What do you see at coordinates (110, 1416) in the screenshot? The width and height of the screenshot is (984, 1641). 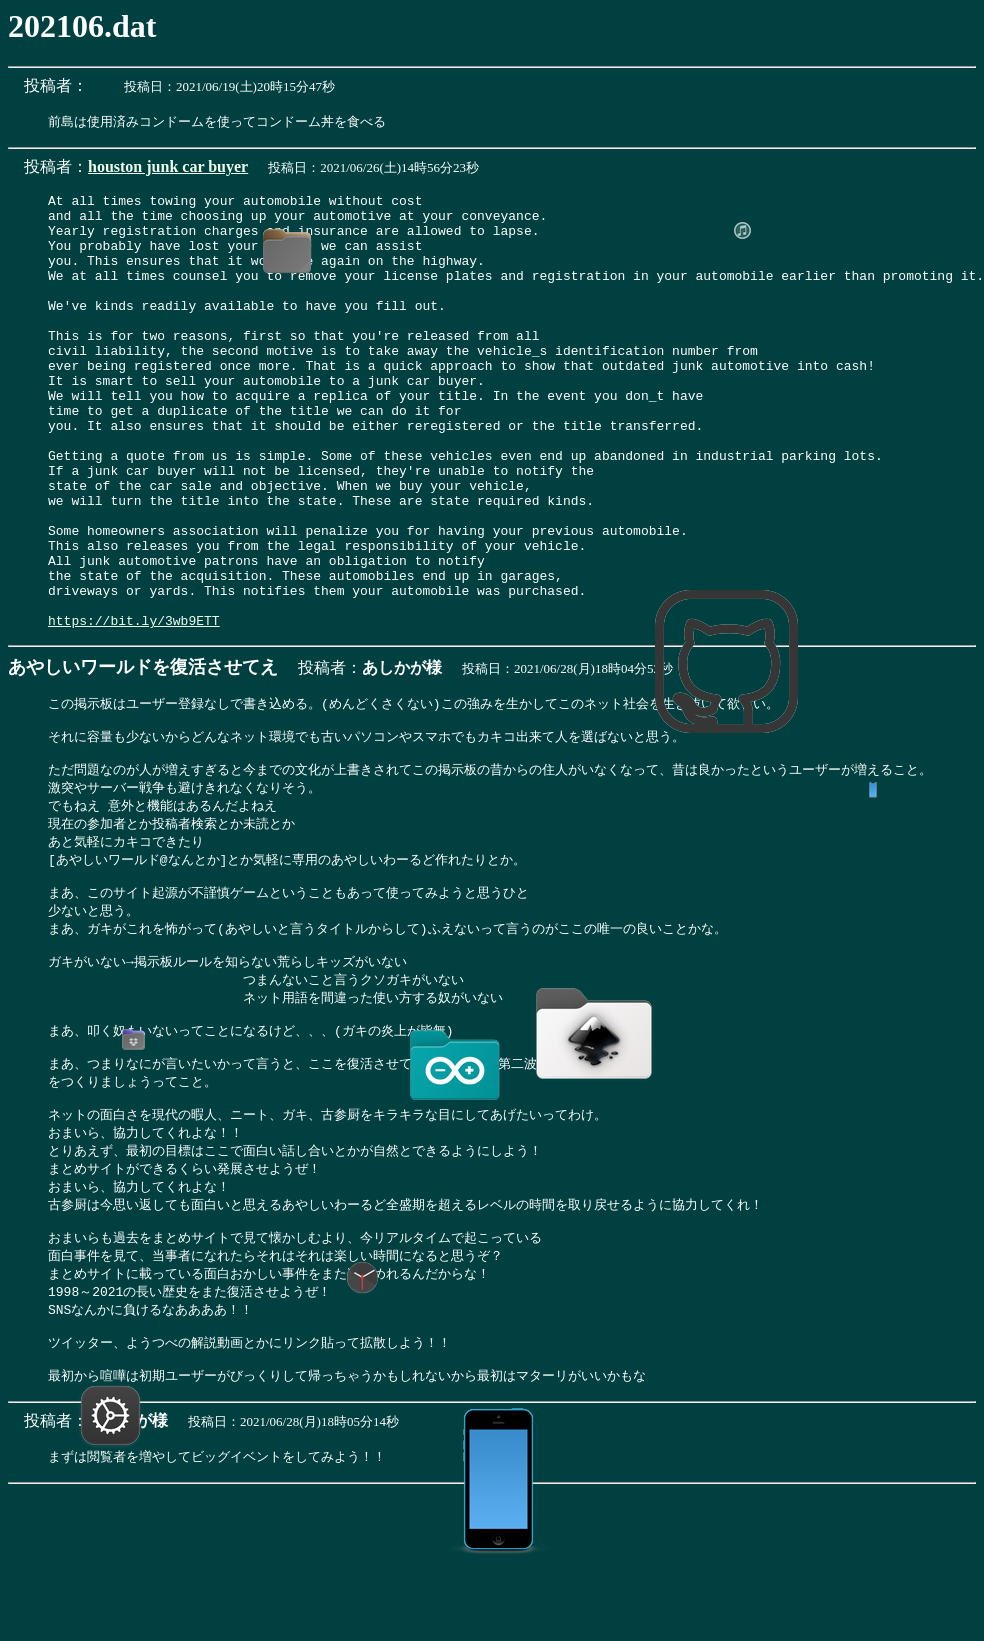 I see `default placeholder icon for applications without a custom icon` at bounding box center [110, 1416].